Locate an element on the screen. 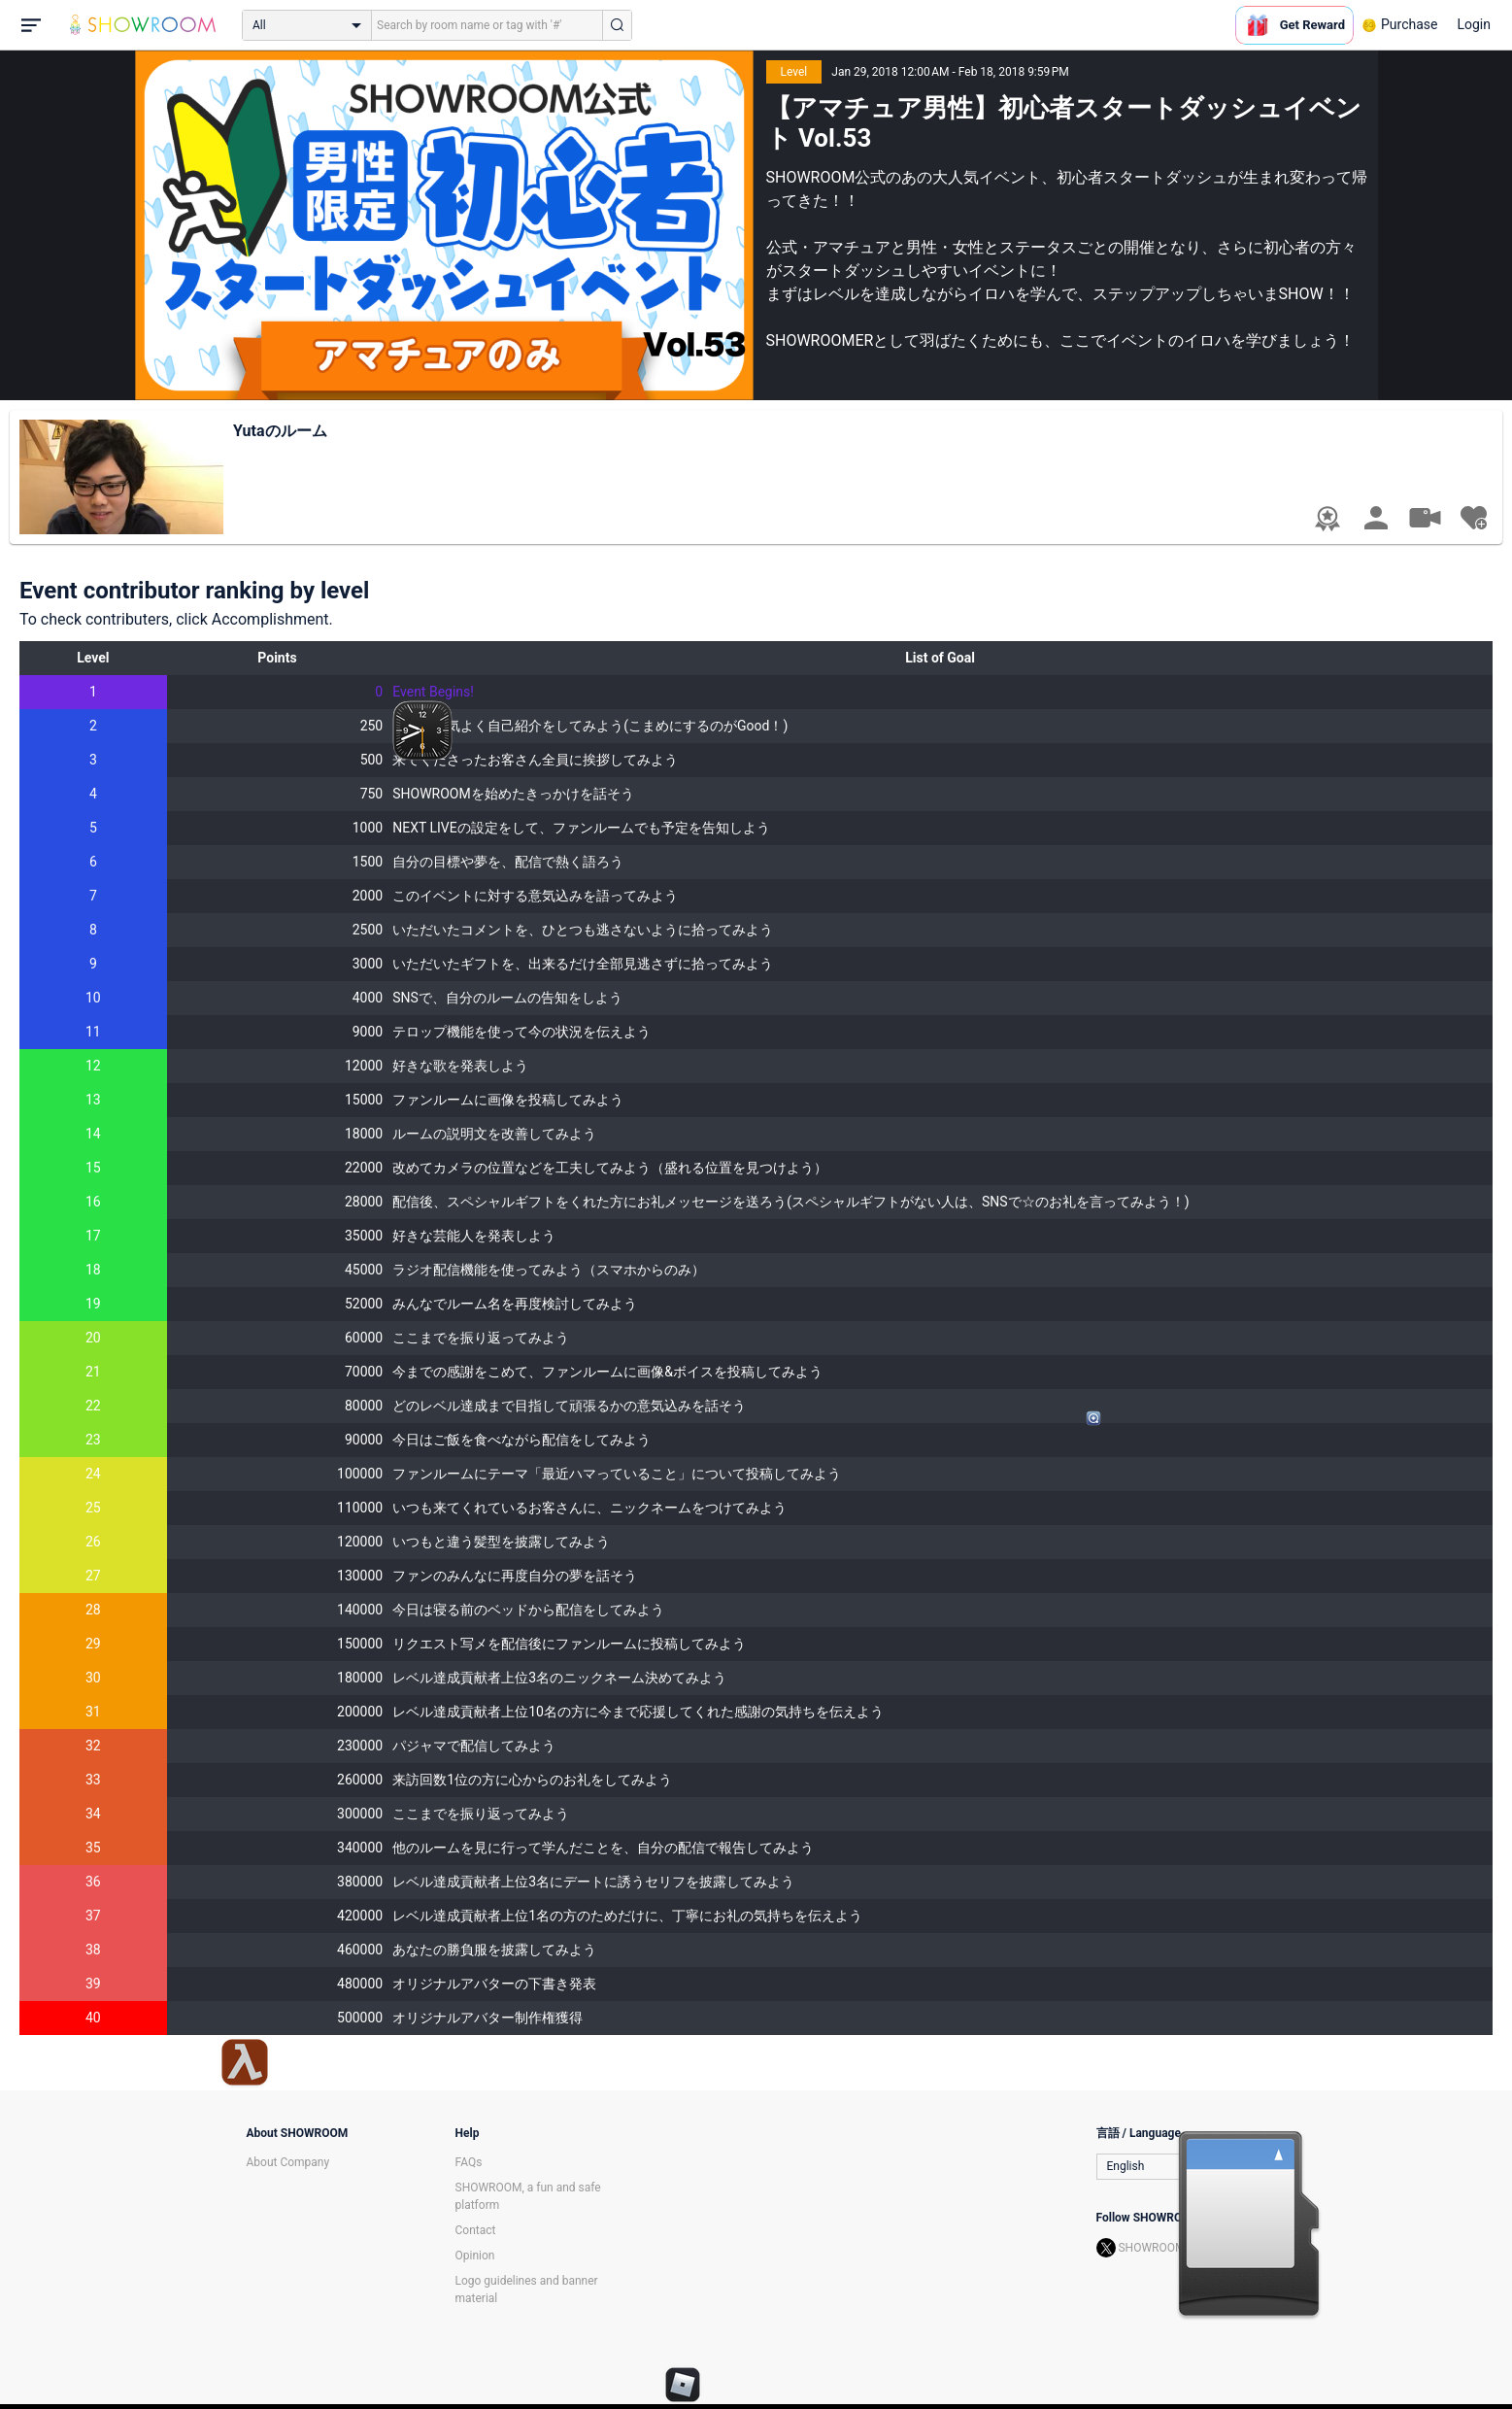 Image resolution: width=1512 pixels, height=2409 pixels. open synology assistant app is located at coordinates (1093, 1418).